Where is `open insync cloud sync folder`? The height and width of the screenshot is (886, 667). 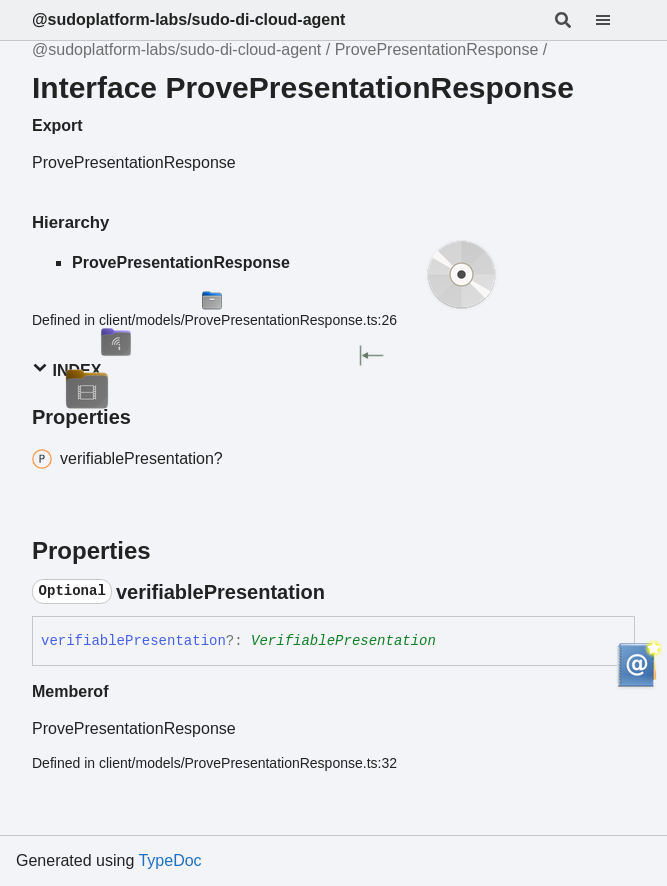 open insync cloud sync folder is located at coordinates (116, 342).